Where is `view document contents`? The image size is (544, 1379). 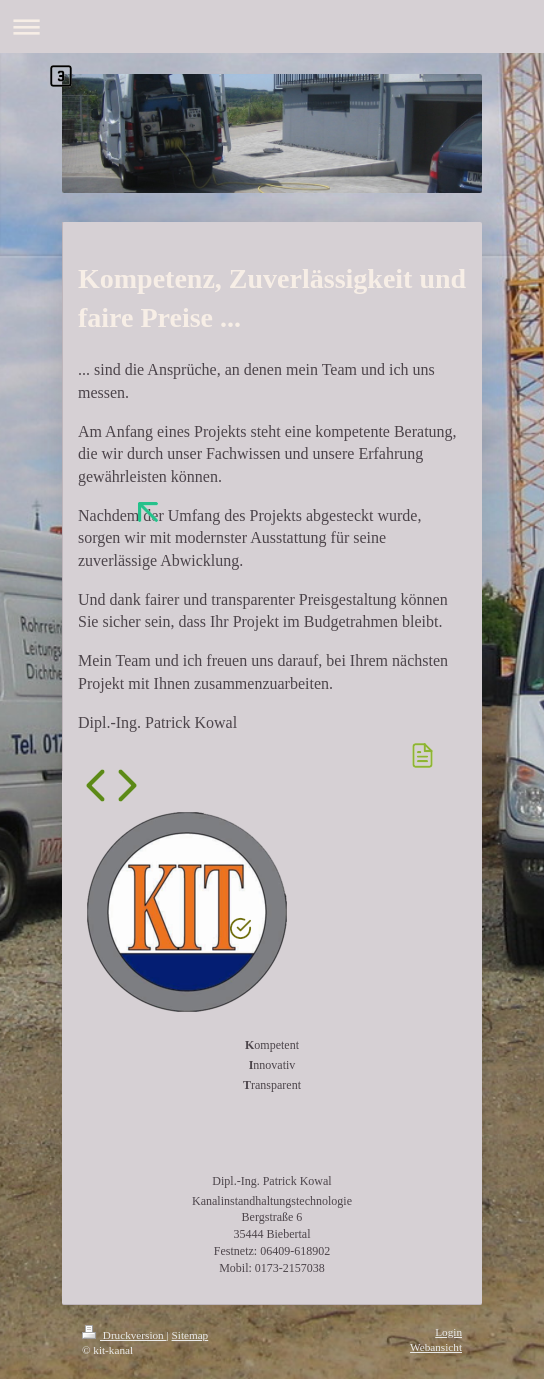 view document contents is located at coordinates (422, 755).